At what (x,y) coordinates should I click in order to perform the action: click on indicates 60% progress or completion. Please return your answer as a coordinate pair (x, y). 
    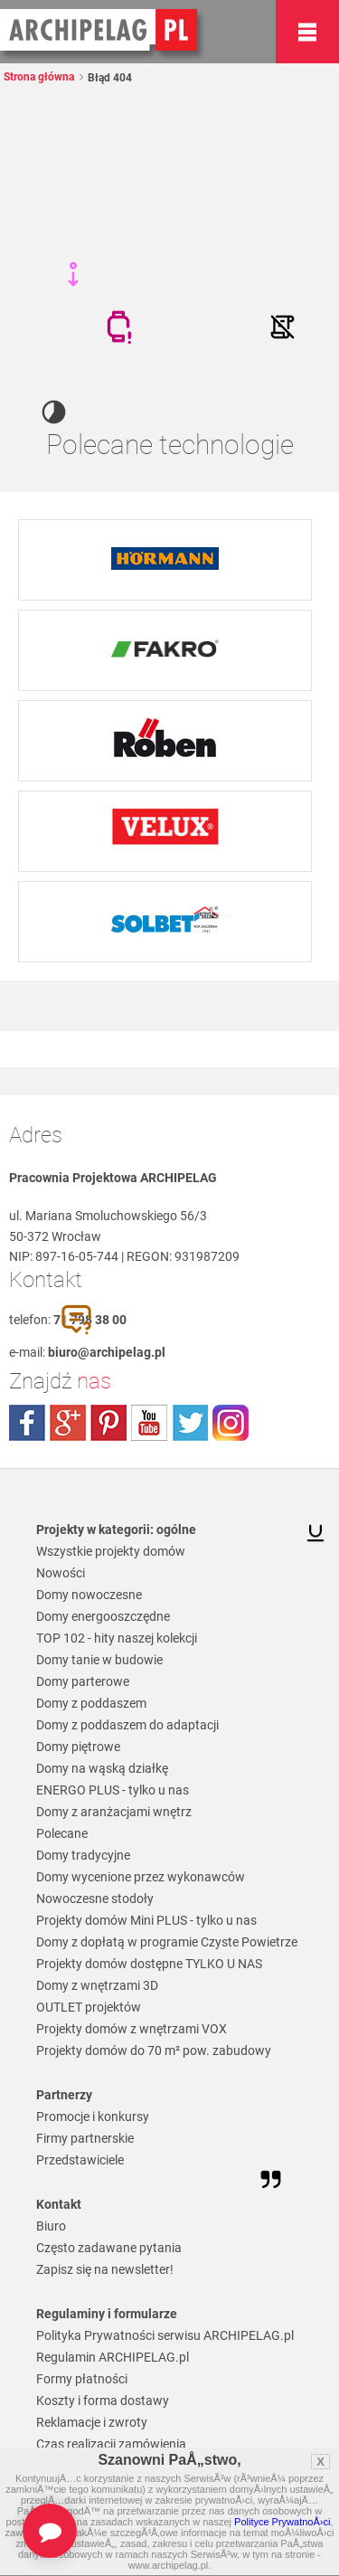
    Looking at the image, I should click on (53, 412).